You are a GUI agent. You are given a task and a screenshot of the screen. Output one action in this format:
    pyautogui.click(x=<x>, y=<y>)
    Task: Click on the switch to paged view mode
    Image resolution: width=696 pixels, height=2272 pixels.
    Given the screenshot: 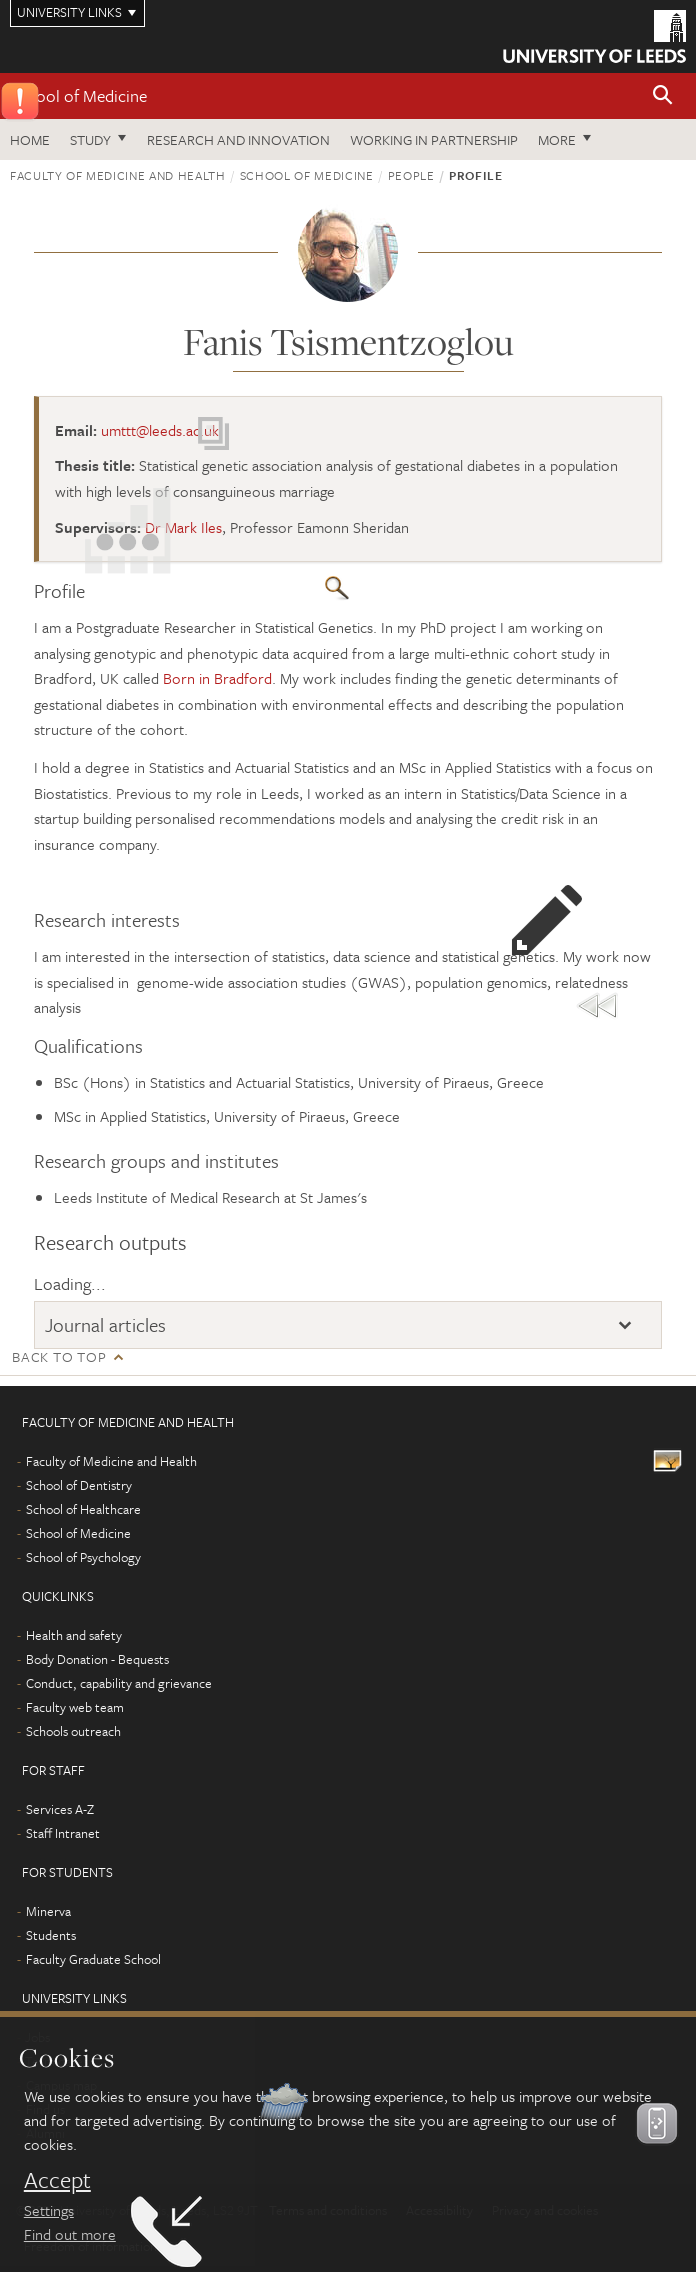 What is the action you would take?
    pyautogui.click(x=212, y=433)
    